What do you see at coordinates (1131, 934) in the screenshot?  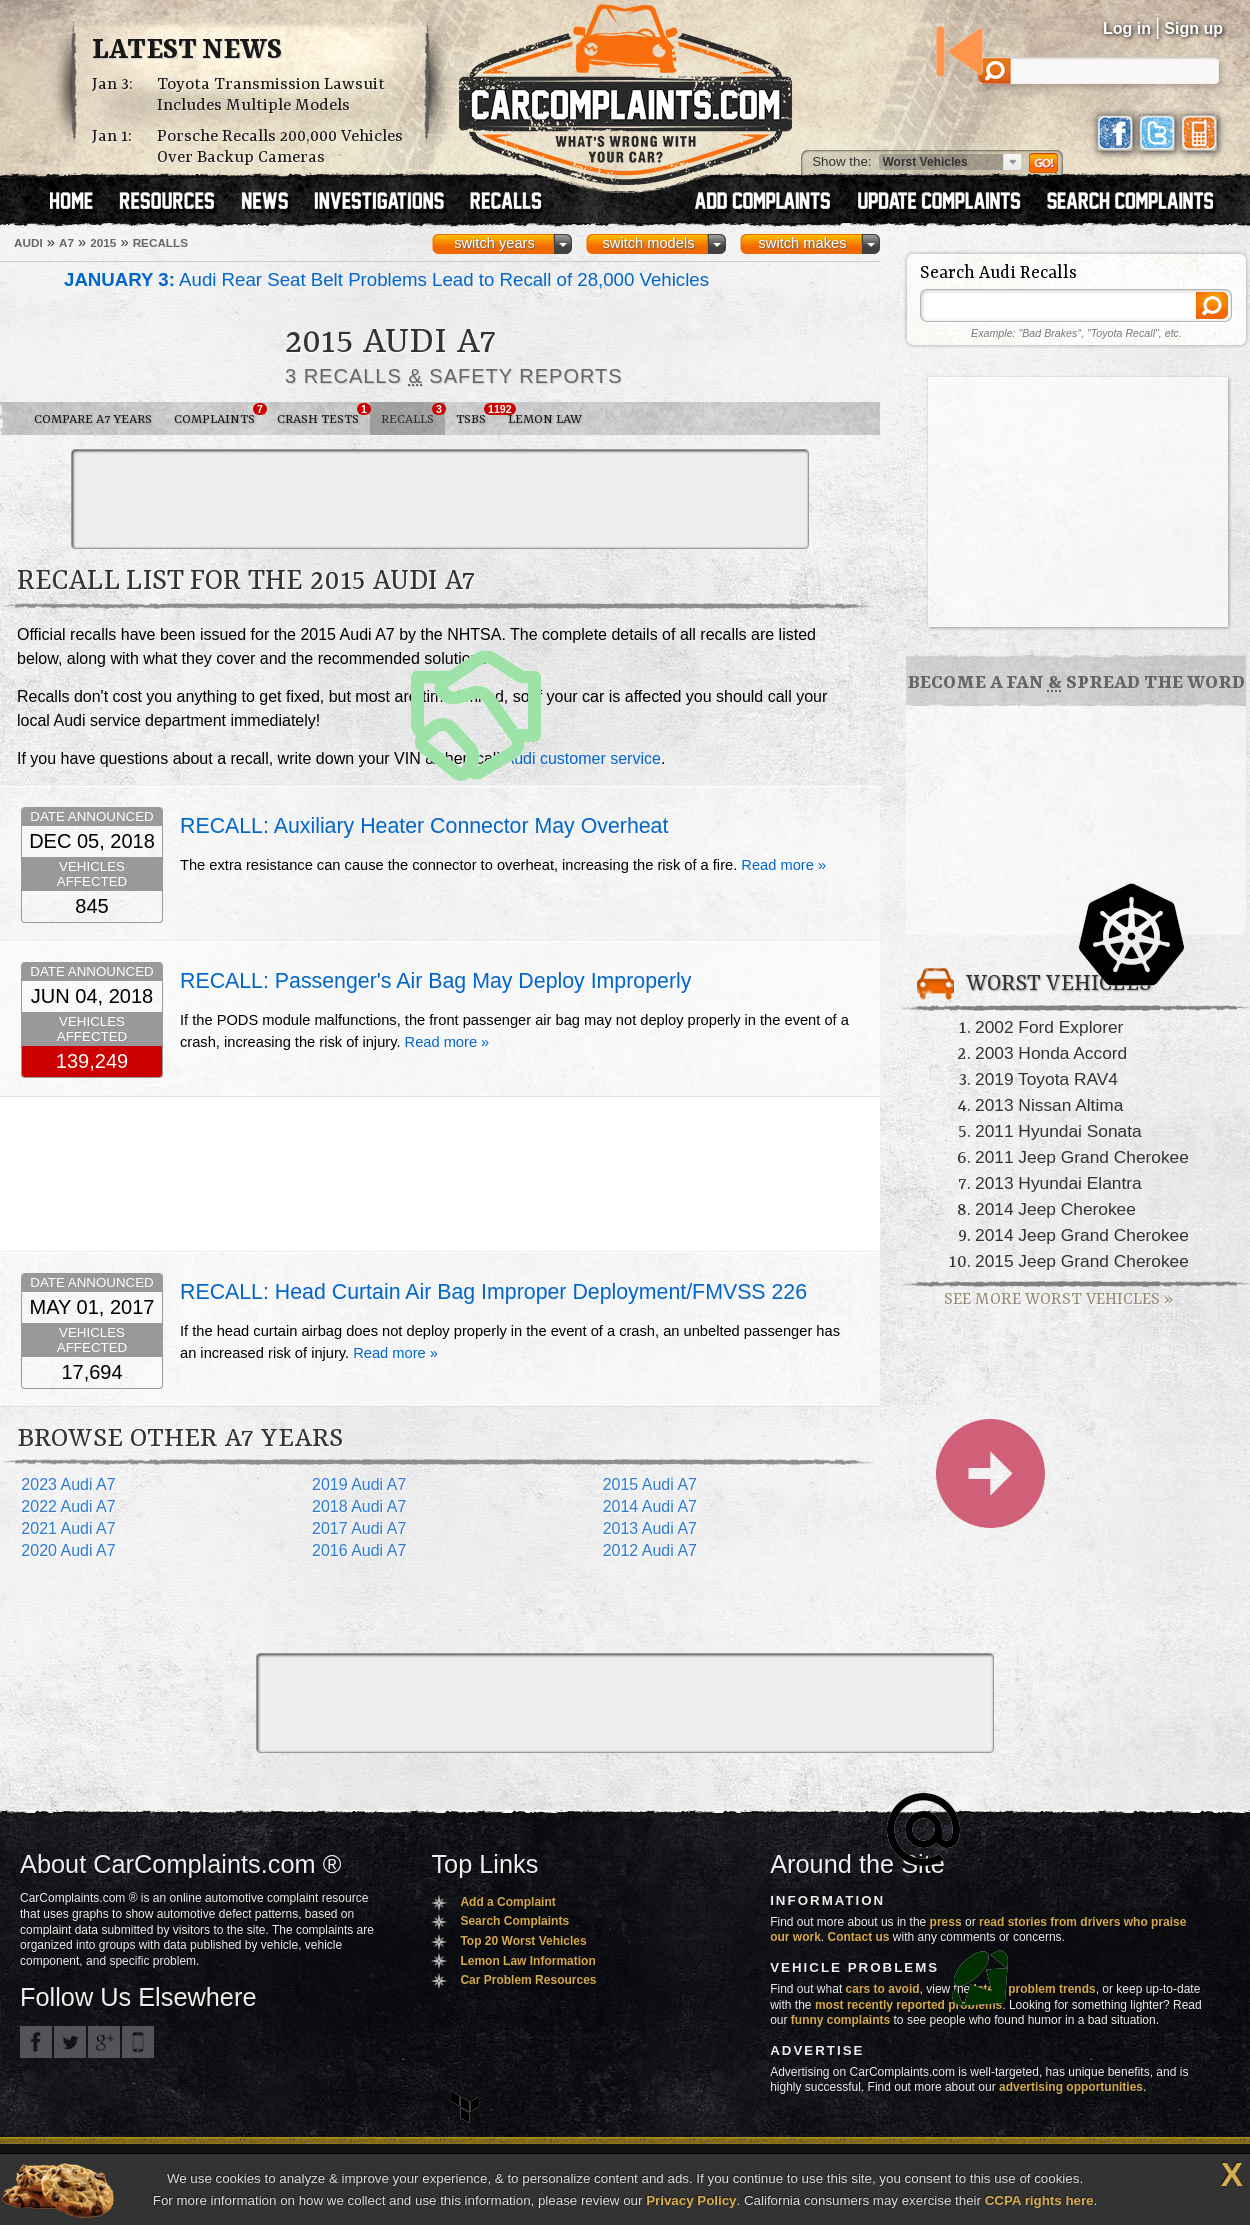 I see `kubernetes container orchestration platform logo` at bounding box center [1131, 934].